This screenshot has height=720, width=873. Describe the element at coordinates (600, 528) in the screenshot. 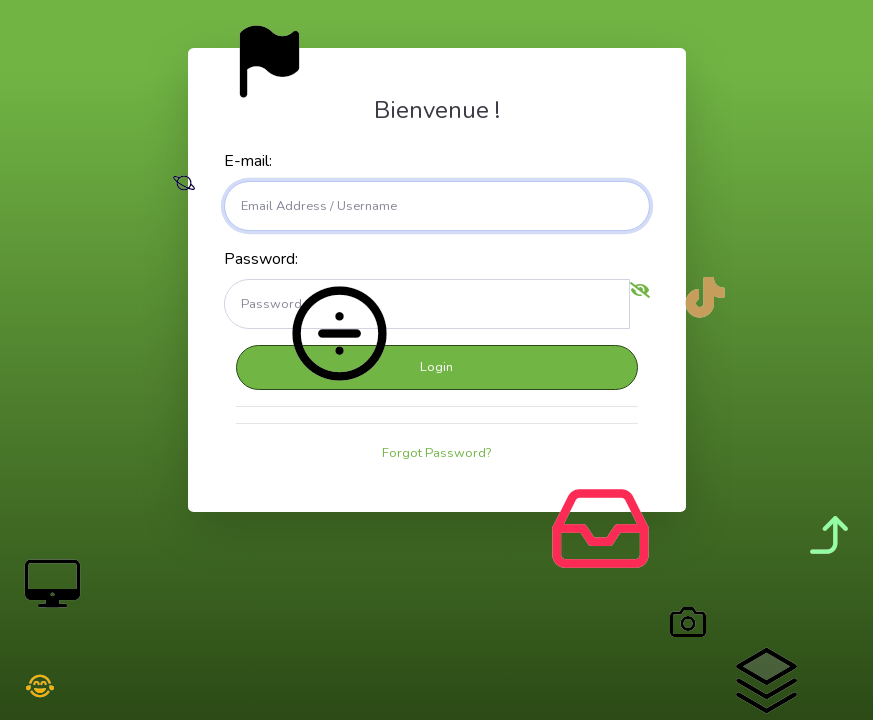

I see `view your inbox messages` at that location.